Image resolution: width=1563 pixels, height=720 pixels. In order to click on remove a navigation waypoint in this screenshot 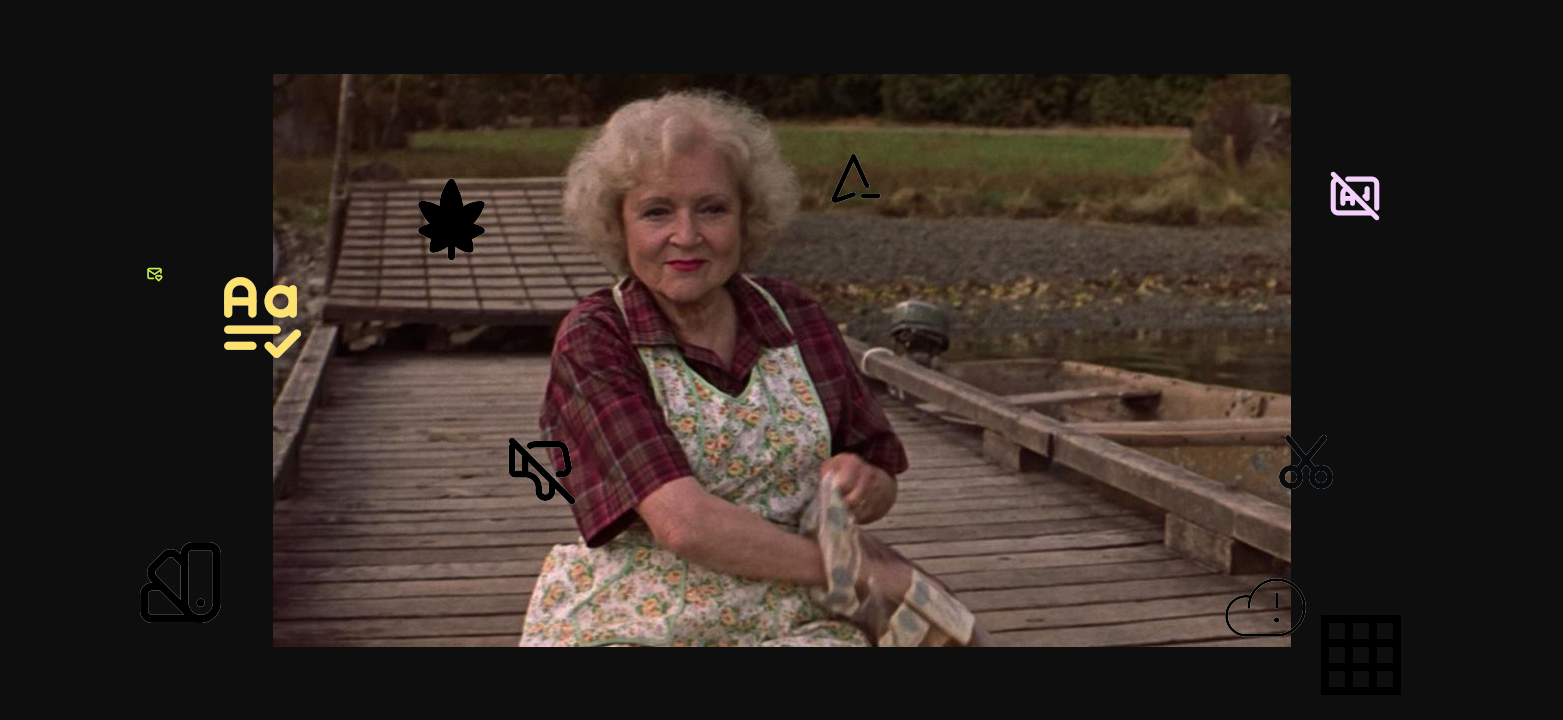, I will do `click(853, 178)`.